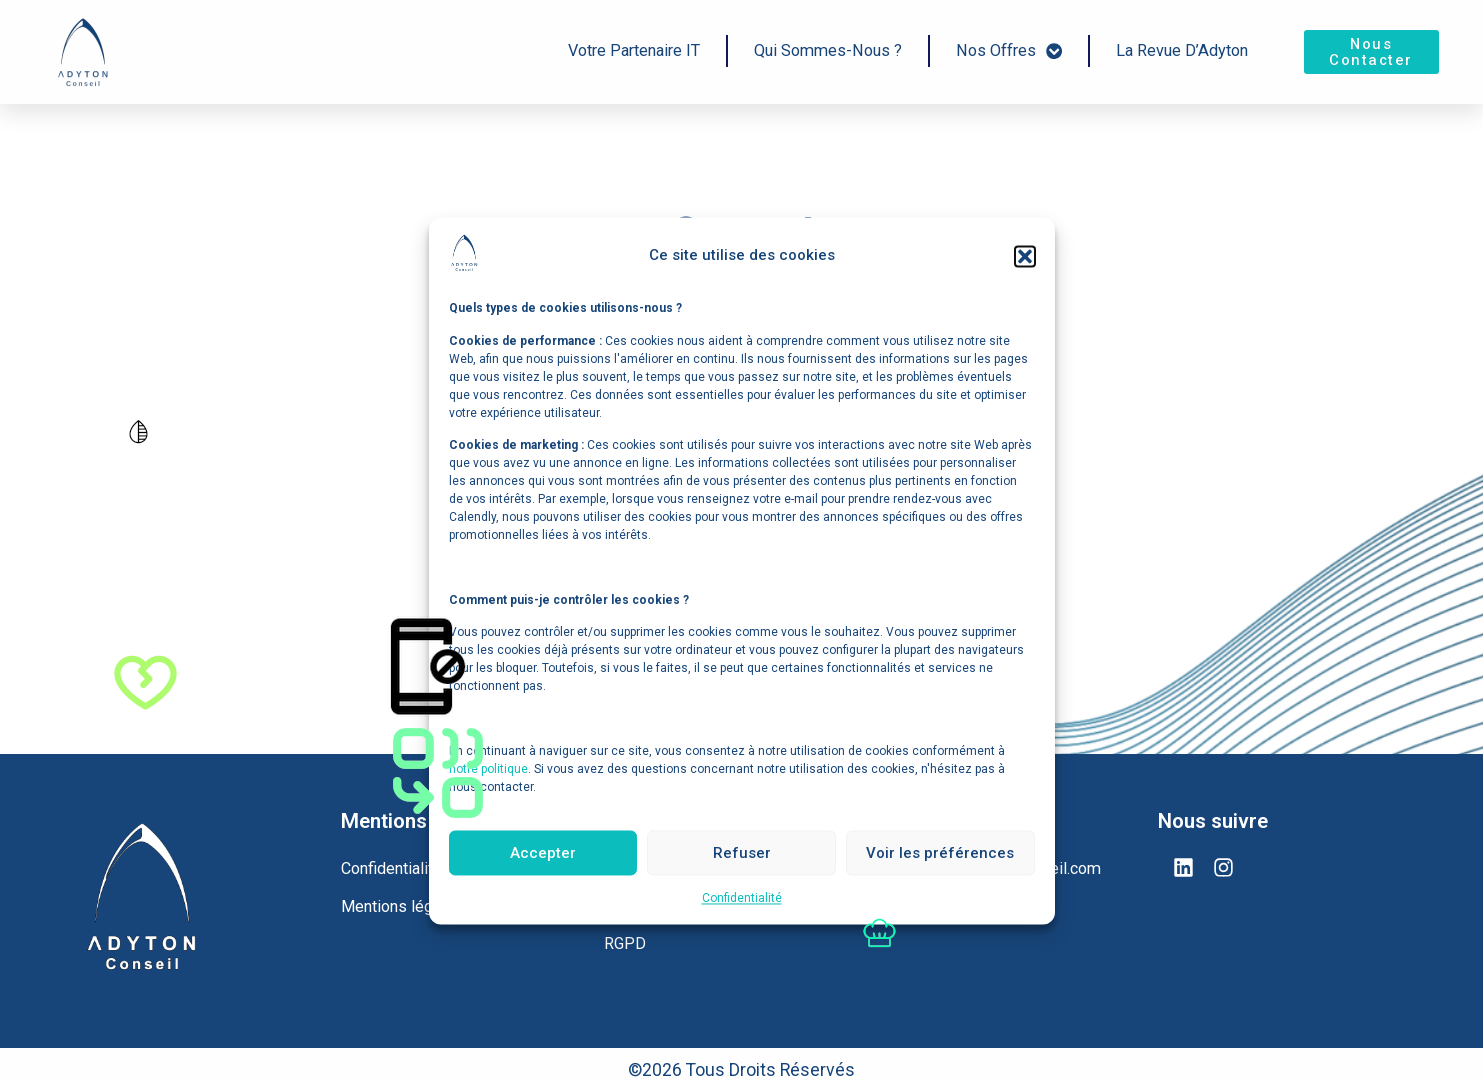 The image size is (1483, 1082). Describe the element at coordinates (879, 933) in the screenshot. I see `browse recipes or cooking content` at that location.